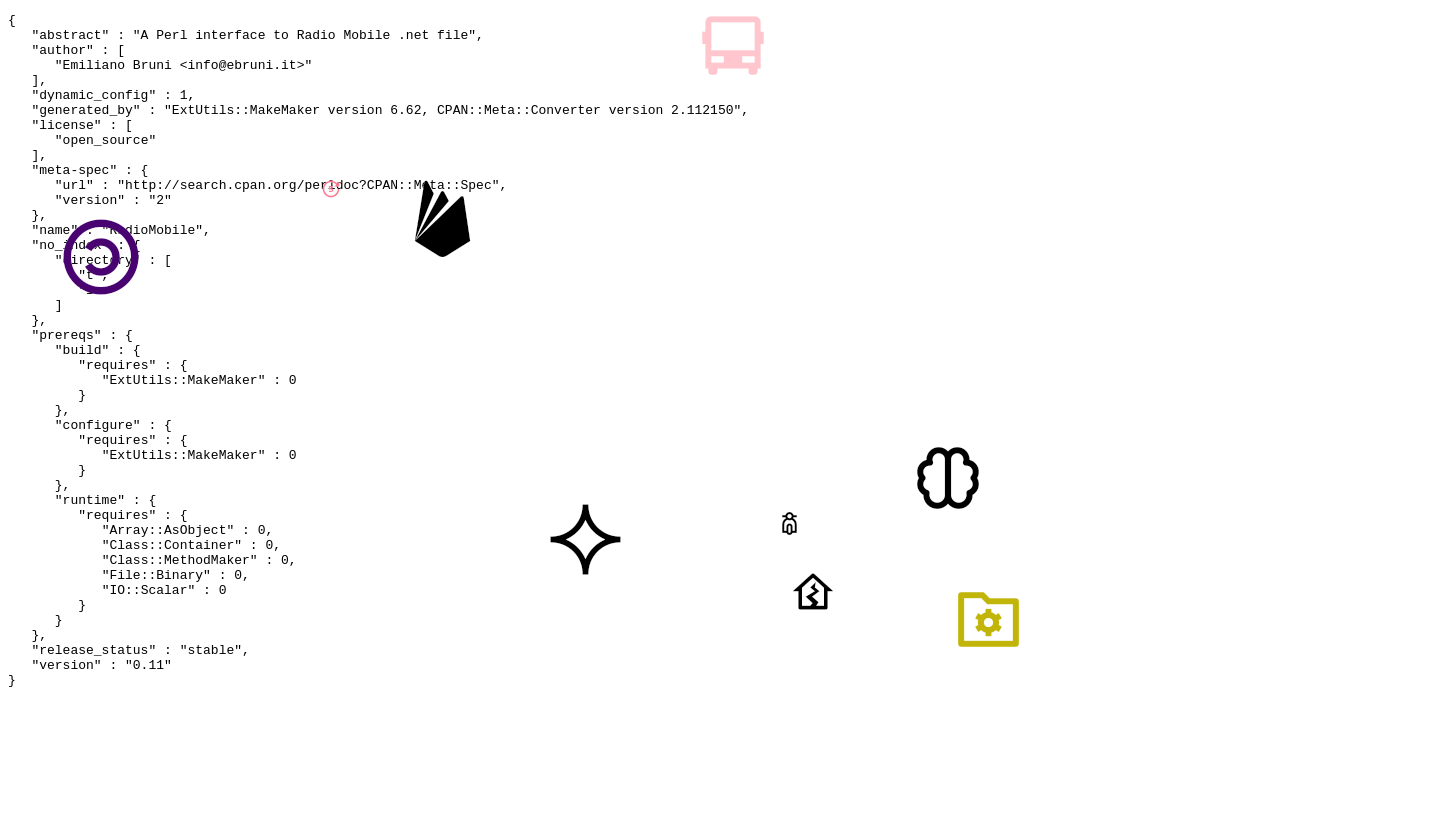  I want to click on access AI or machine learning features, so click(948, 478).